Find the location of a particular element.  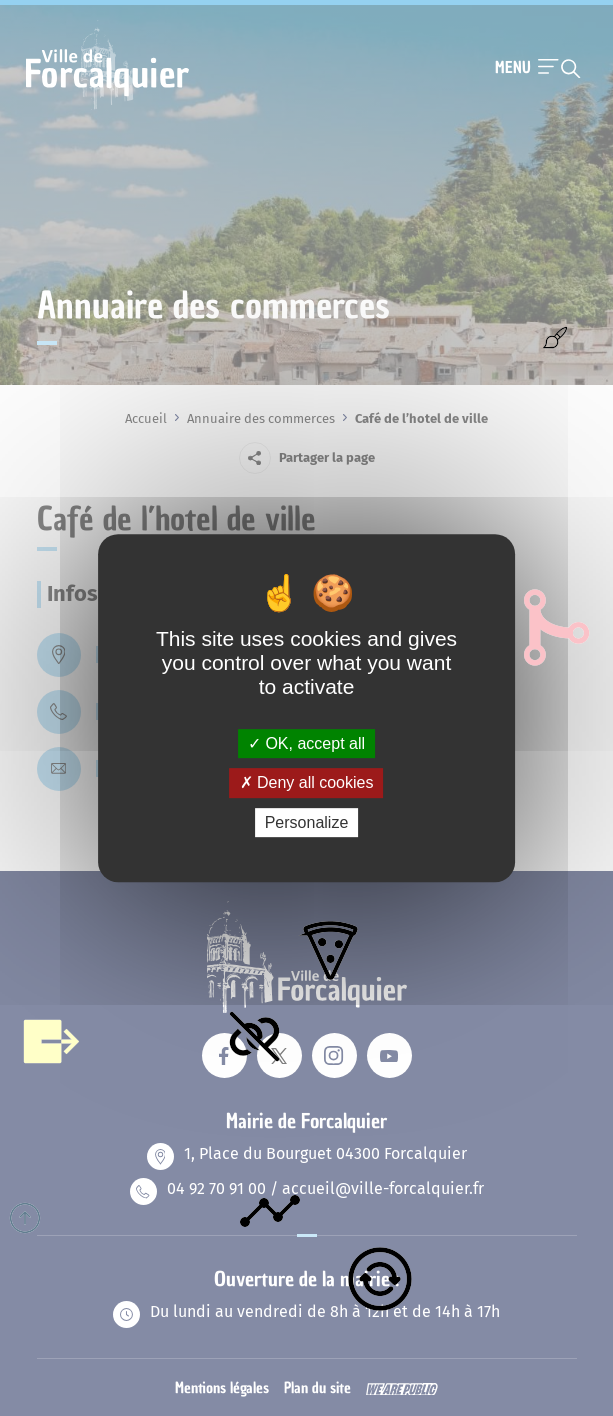

unlink or disconnect items is located at coordinates (254, 1036).